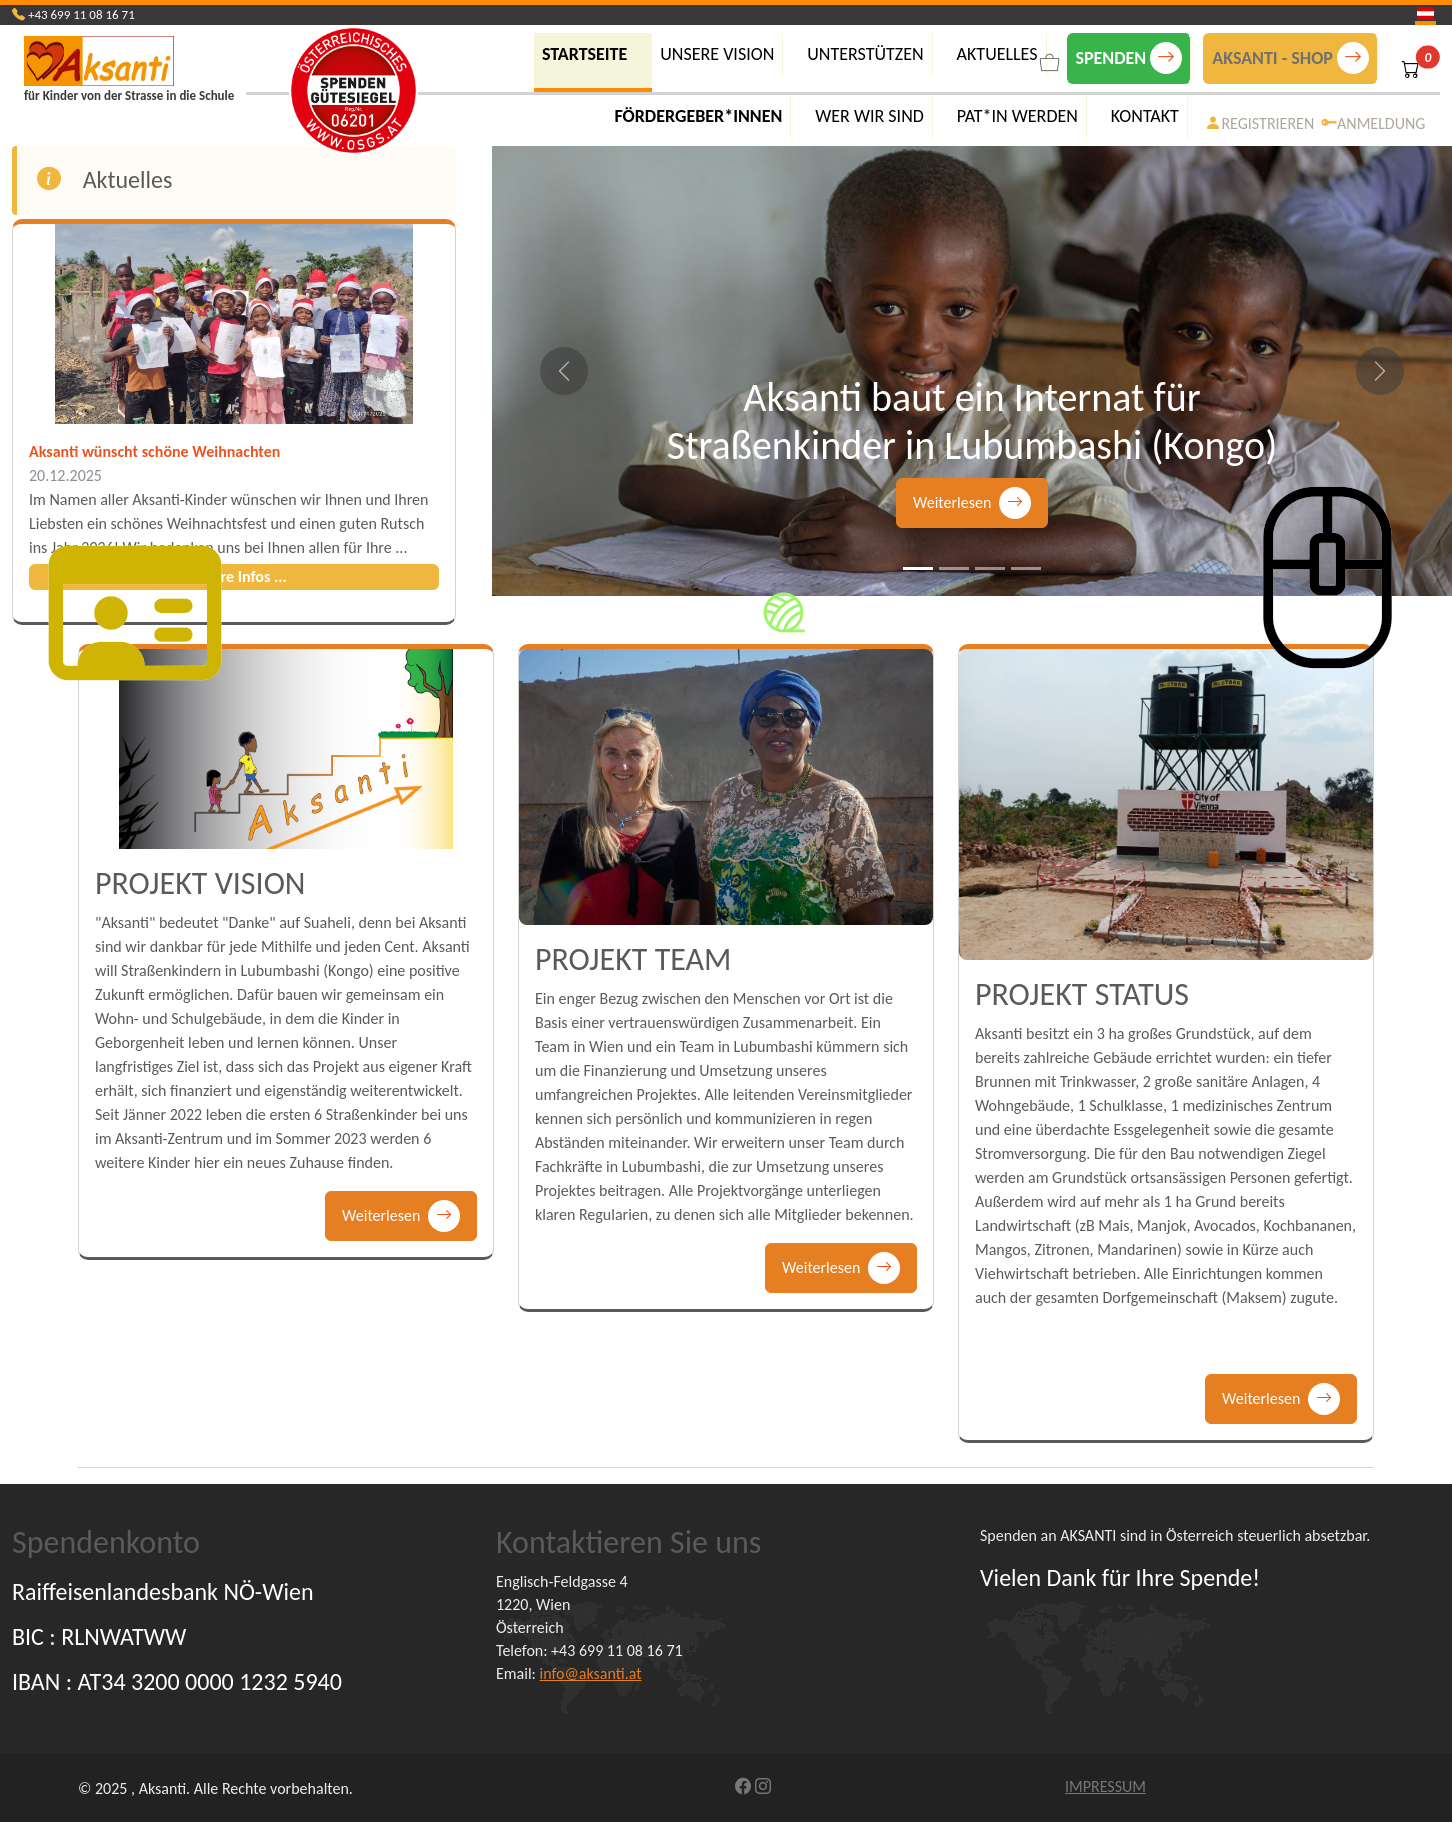 This screenshot has width=1452, height=1832. What do you see at coordinates (1327, 577) in the screenshot?
I see `middle mouse button click action` at bounding box center [1327, 577].